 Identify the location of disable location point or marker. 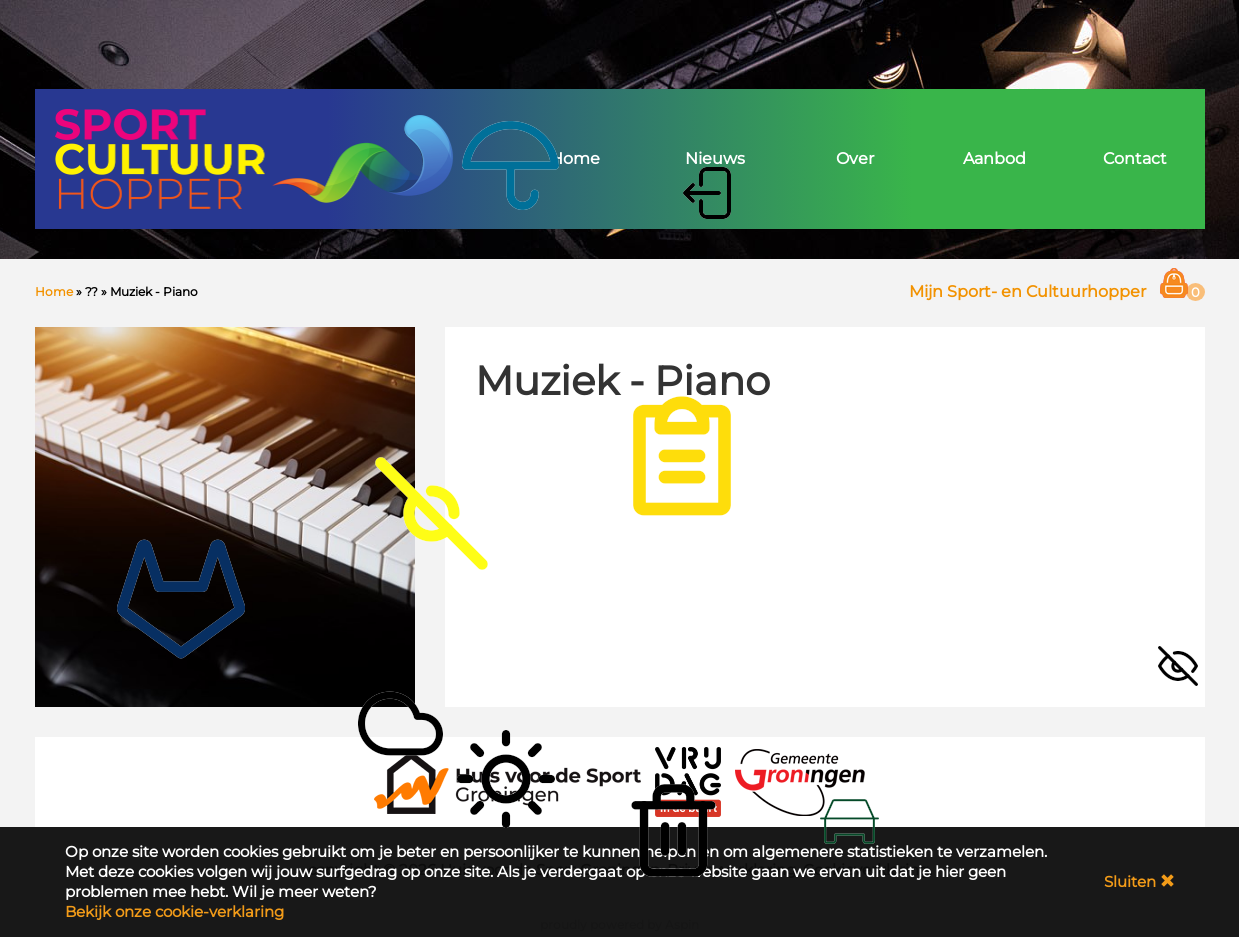
(431, 513).